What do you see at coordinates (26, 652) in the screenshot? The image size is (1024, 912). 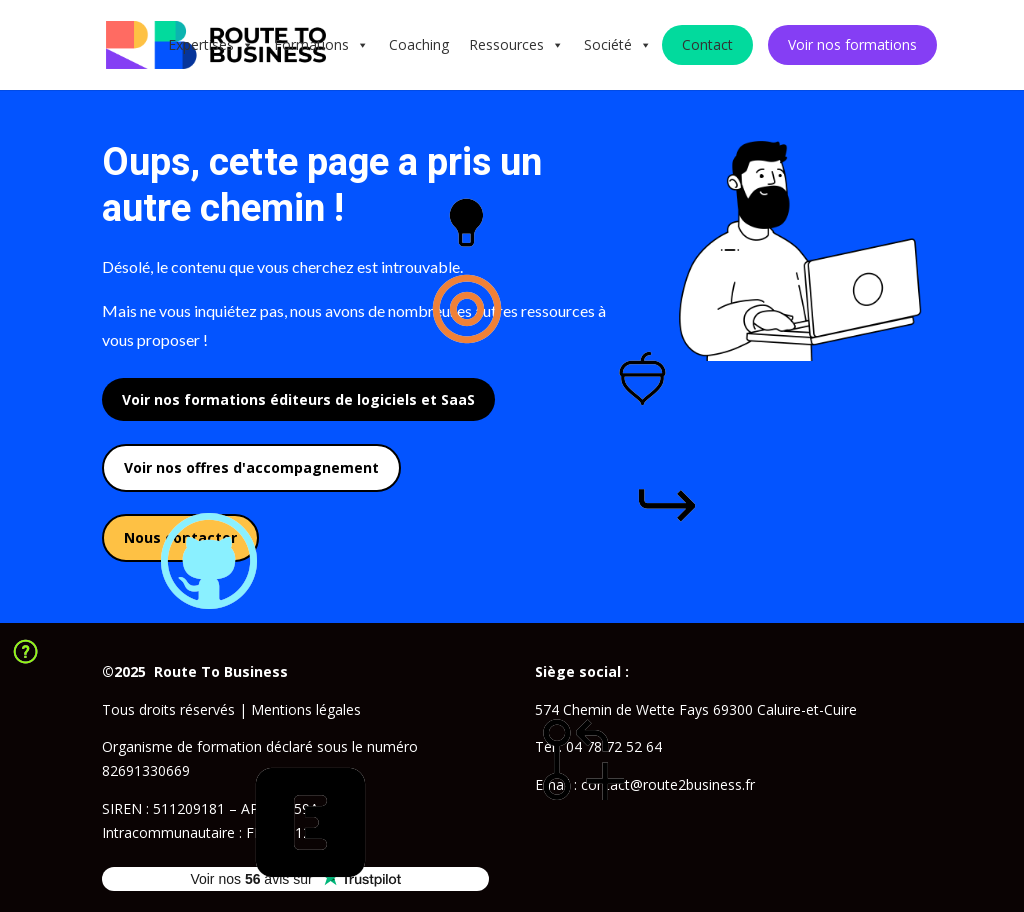 I see `access help or documentation` at bounding box center [26, 652].